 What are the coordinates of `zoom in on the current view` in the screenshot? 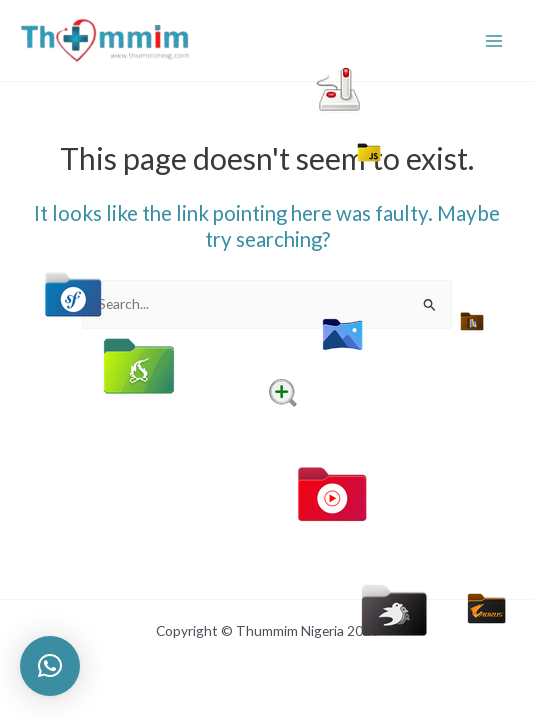 It's located at (283, 393).